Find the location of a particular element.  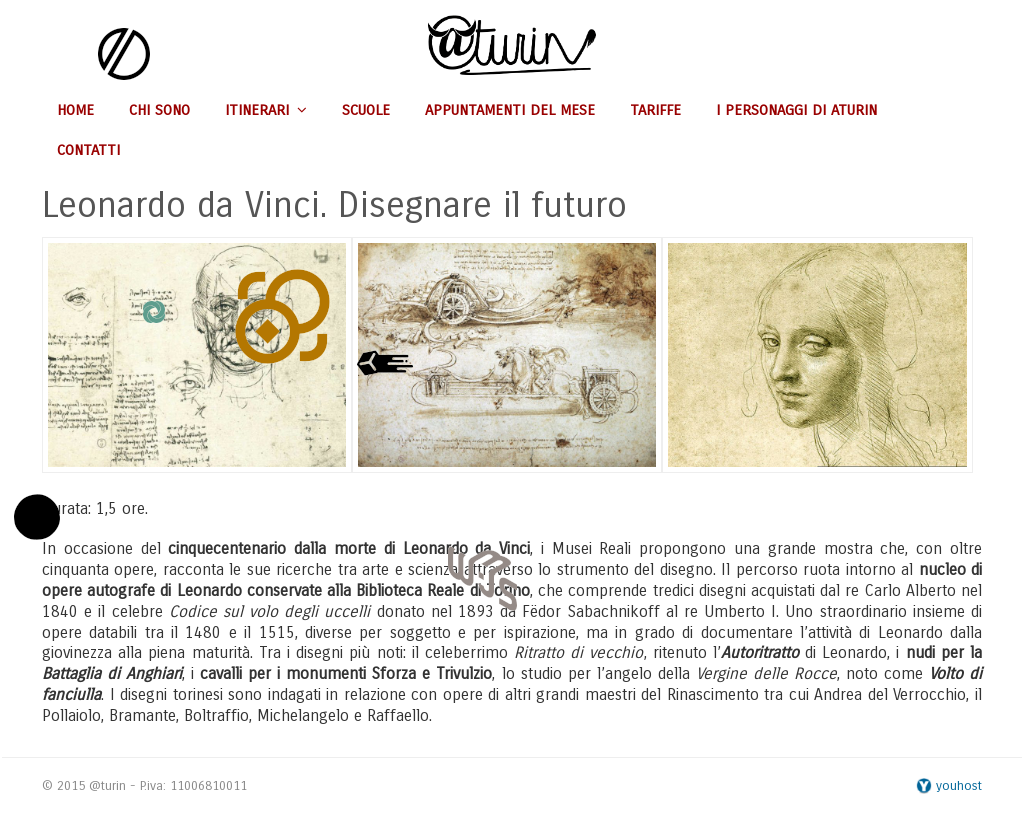

web3.js library or project branding is located at coordinates (482, 578).